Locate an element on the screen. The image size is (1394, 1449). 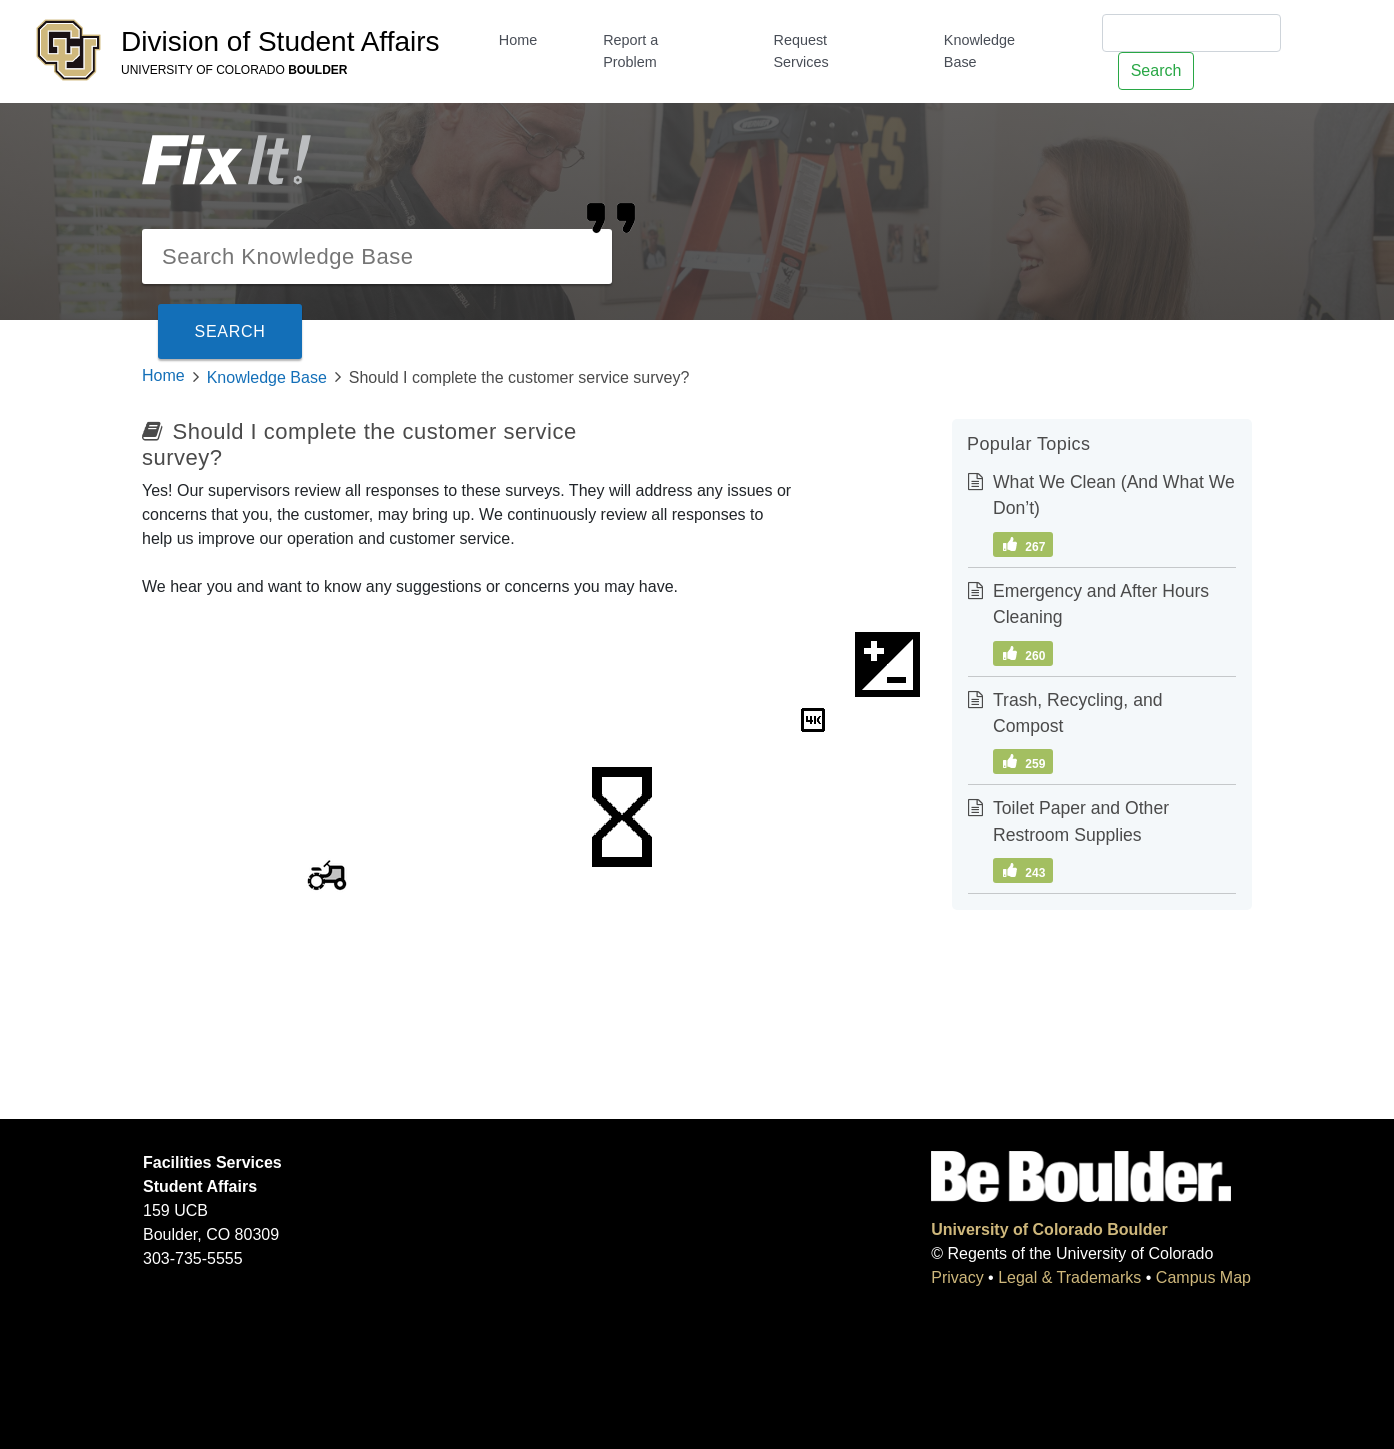
indicates a process is loading or in progress is located at coordinates (622, 817).